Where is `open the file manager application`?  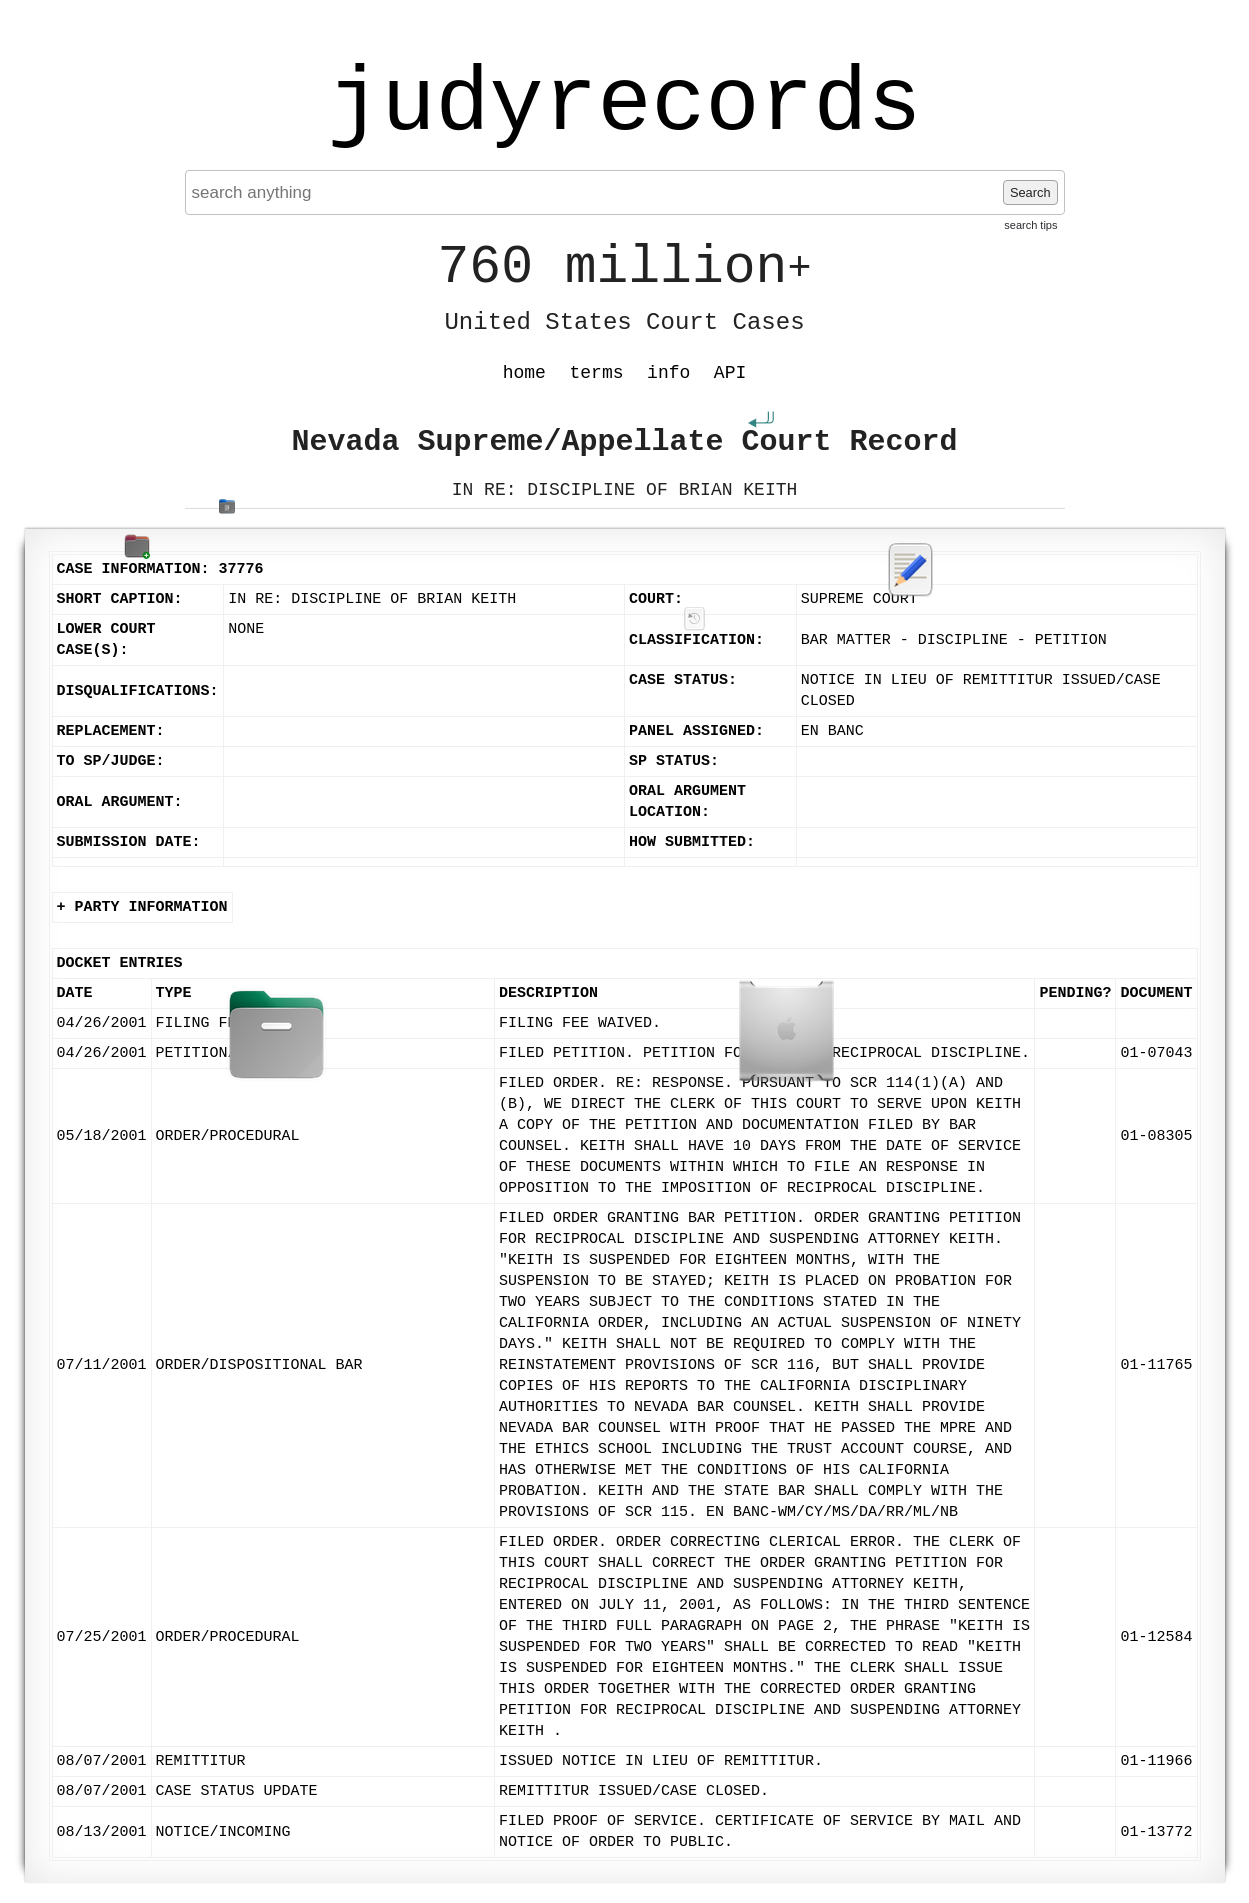
open the file manager application is located at coordinates (276, 1034).